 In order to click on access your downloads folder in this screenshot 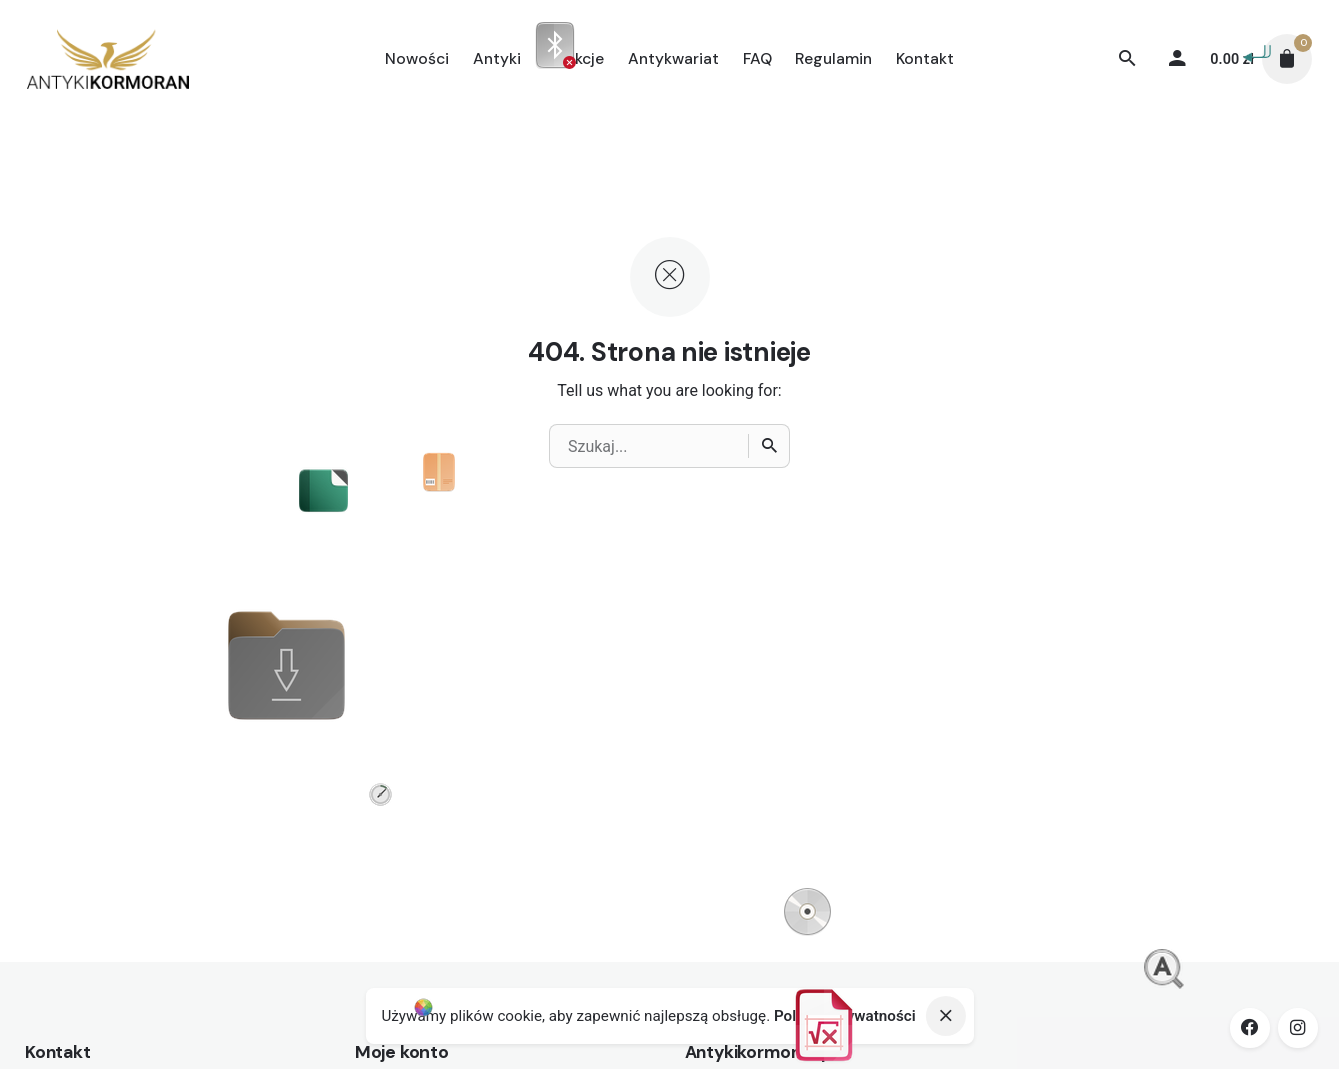, I will do `click(286, 665)`.